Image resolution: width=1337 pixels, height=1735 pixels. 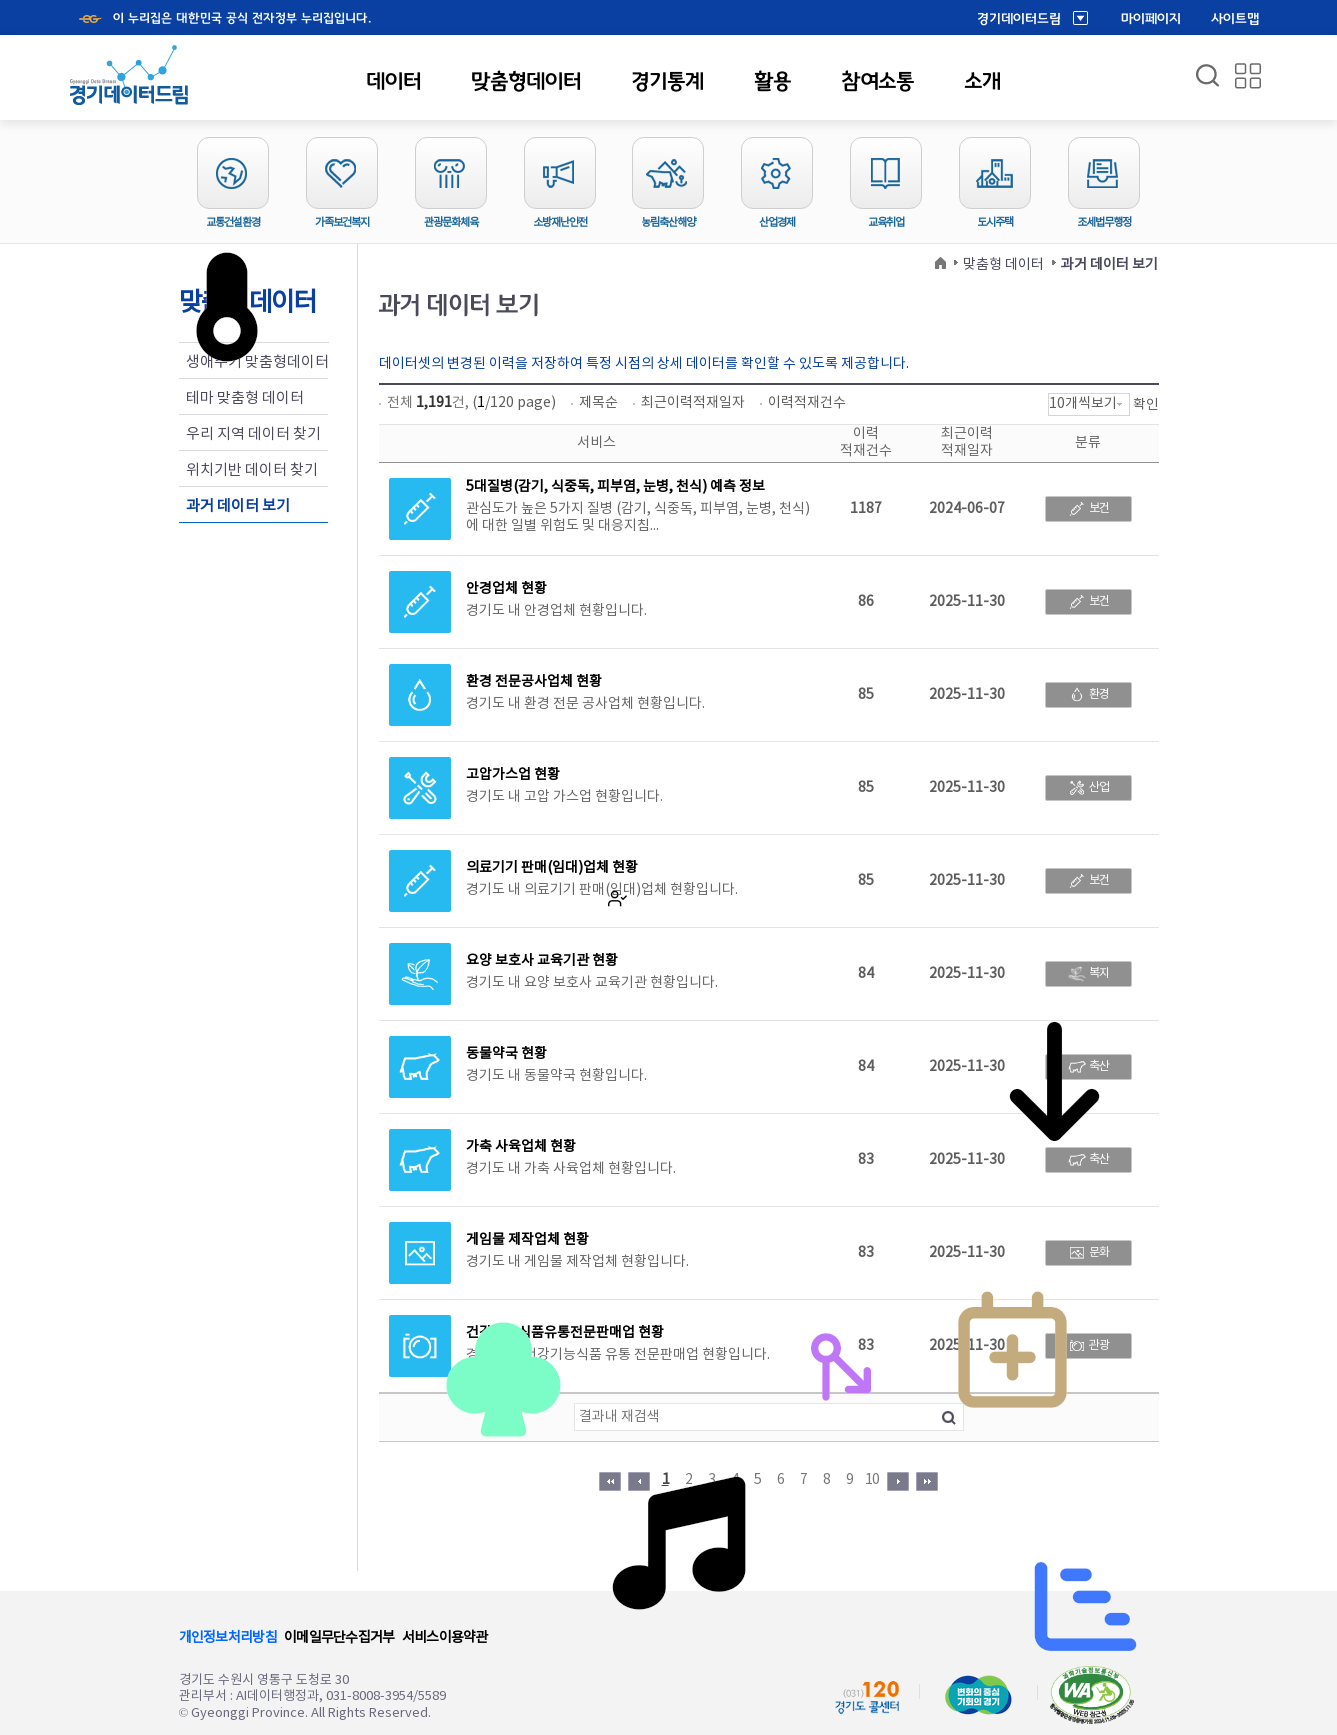 What do you see at coordinates (227, 307) in the screenshot?
I see `indicates lowest temperature setting or reading` at bounding box center [227, 307].